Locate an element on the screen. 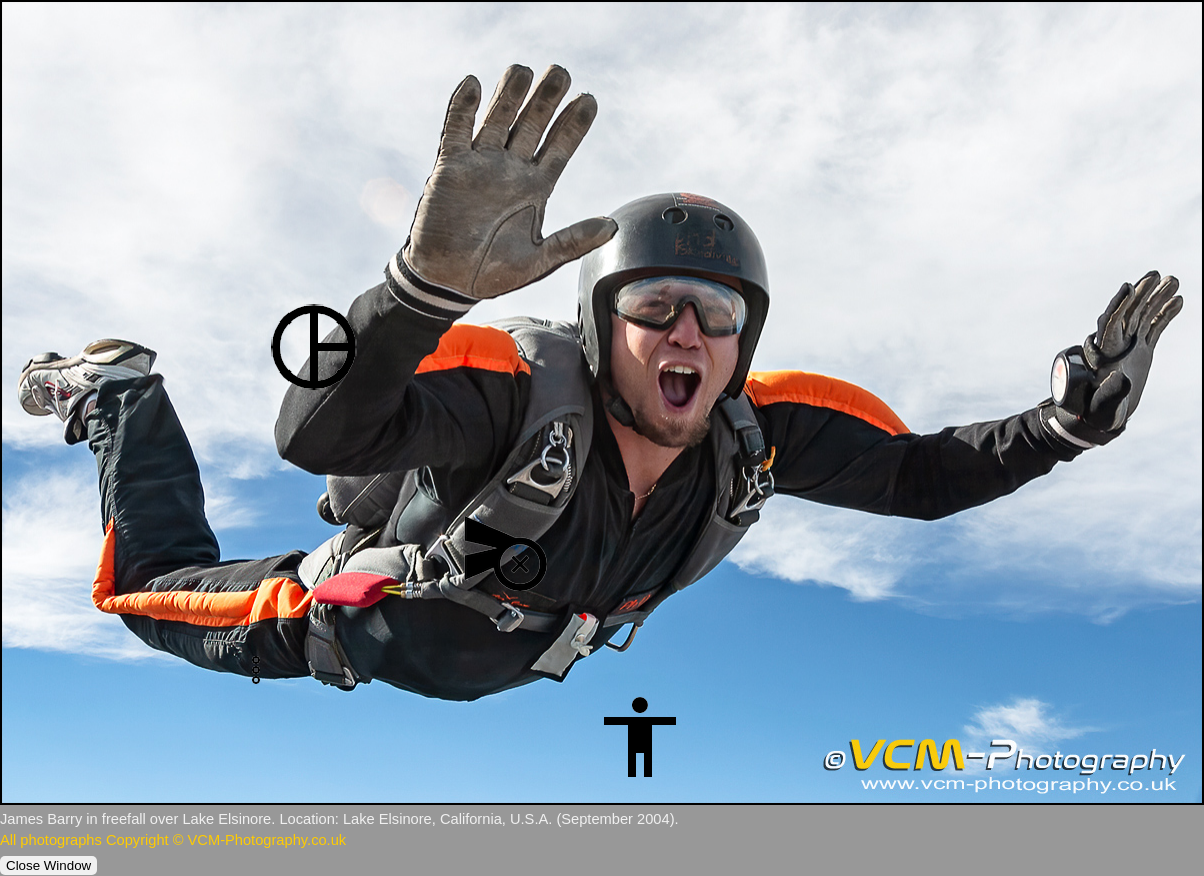  view data breakdown or statistics is located at coordinates (314, 347).